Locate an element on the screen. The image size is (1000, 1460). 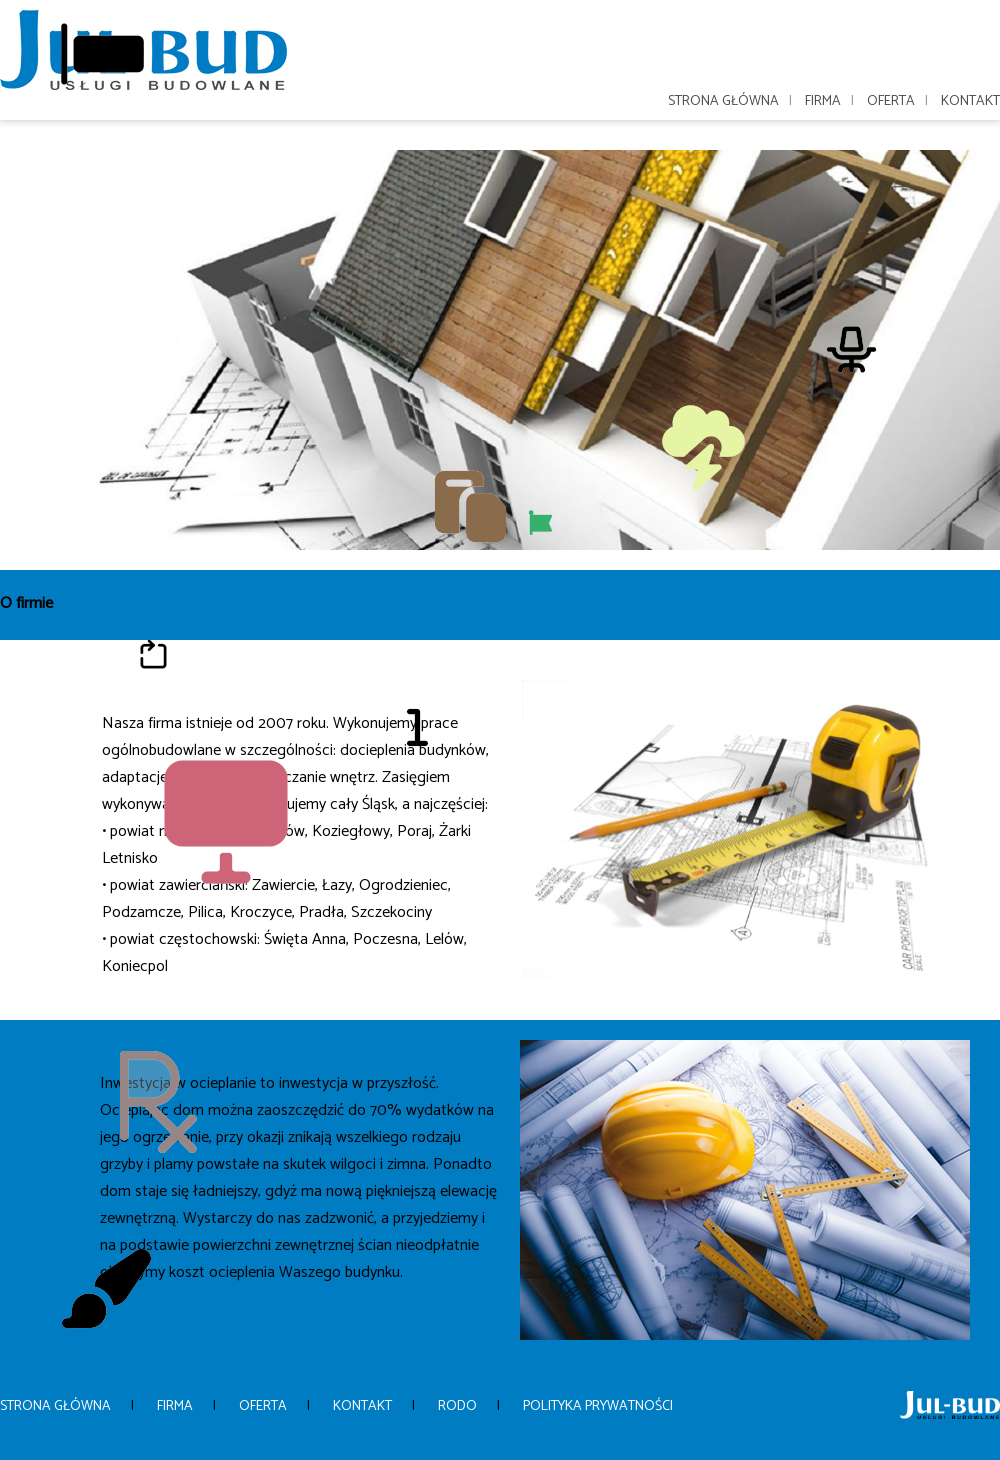
copy content to clipboard is located at coordinates (470, 506).